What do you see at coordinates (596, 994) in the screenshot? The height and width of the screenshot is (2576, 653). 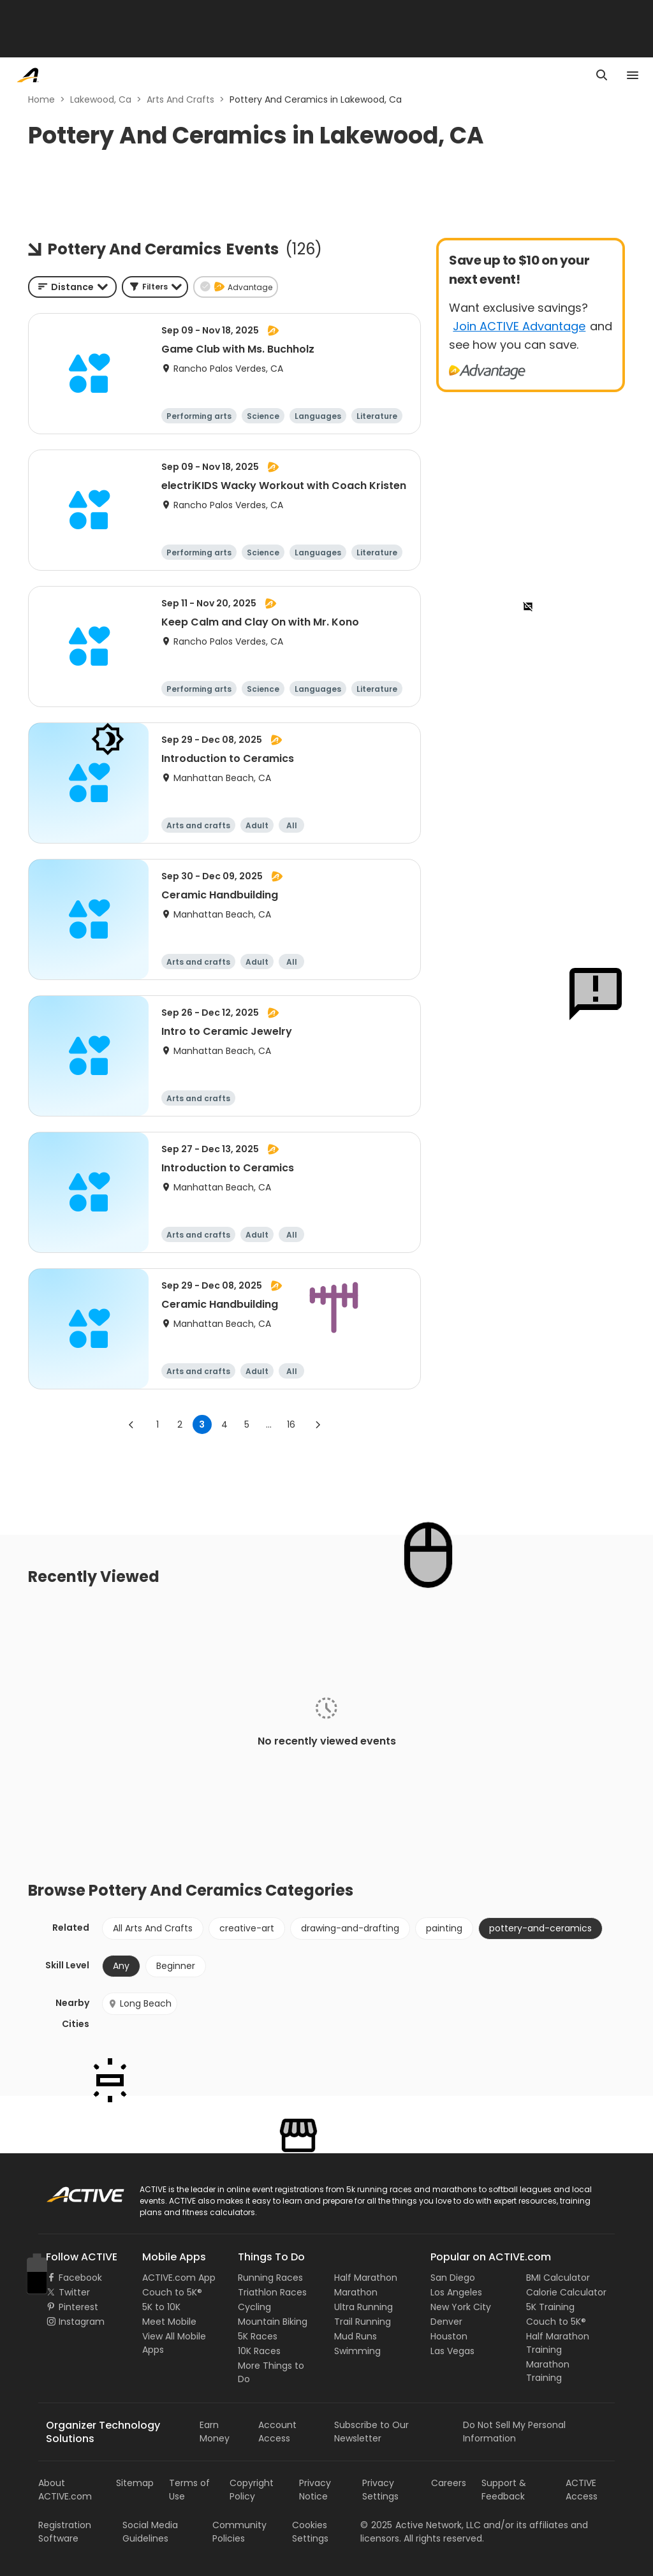 I see `view important announcements or alerts` at bounding box center [596, 994].